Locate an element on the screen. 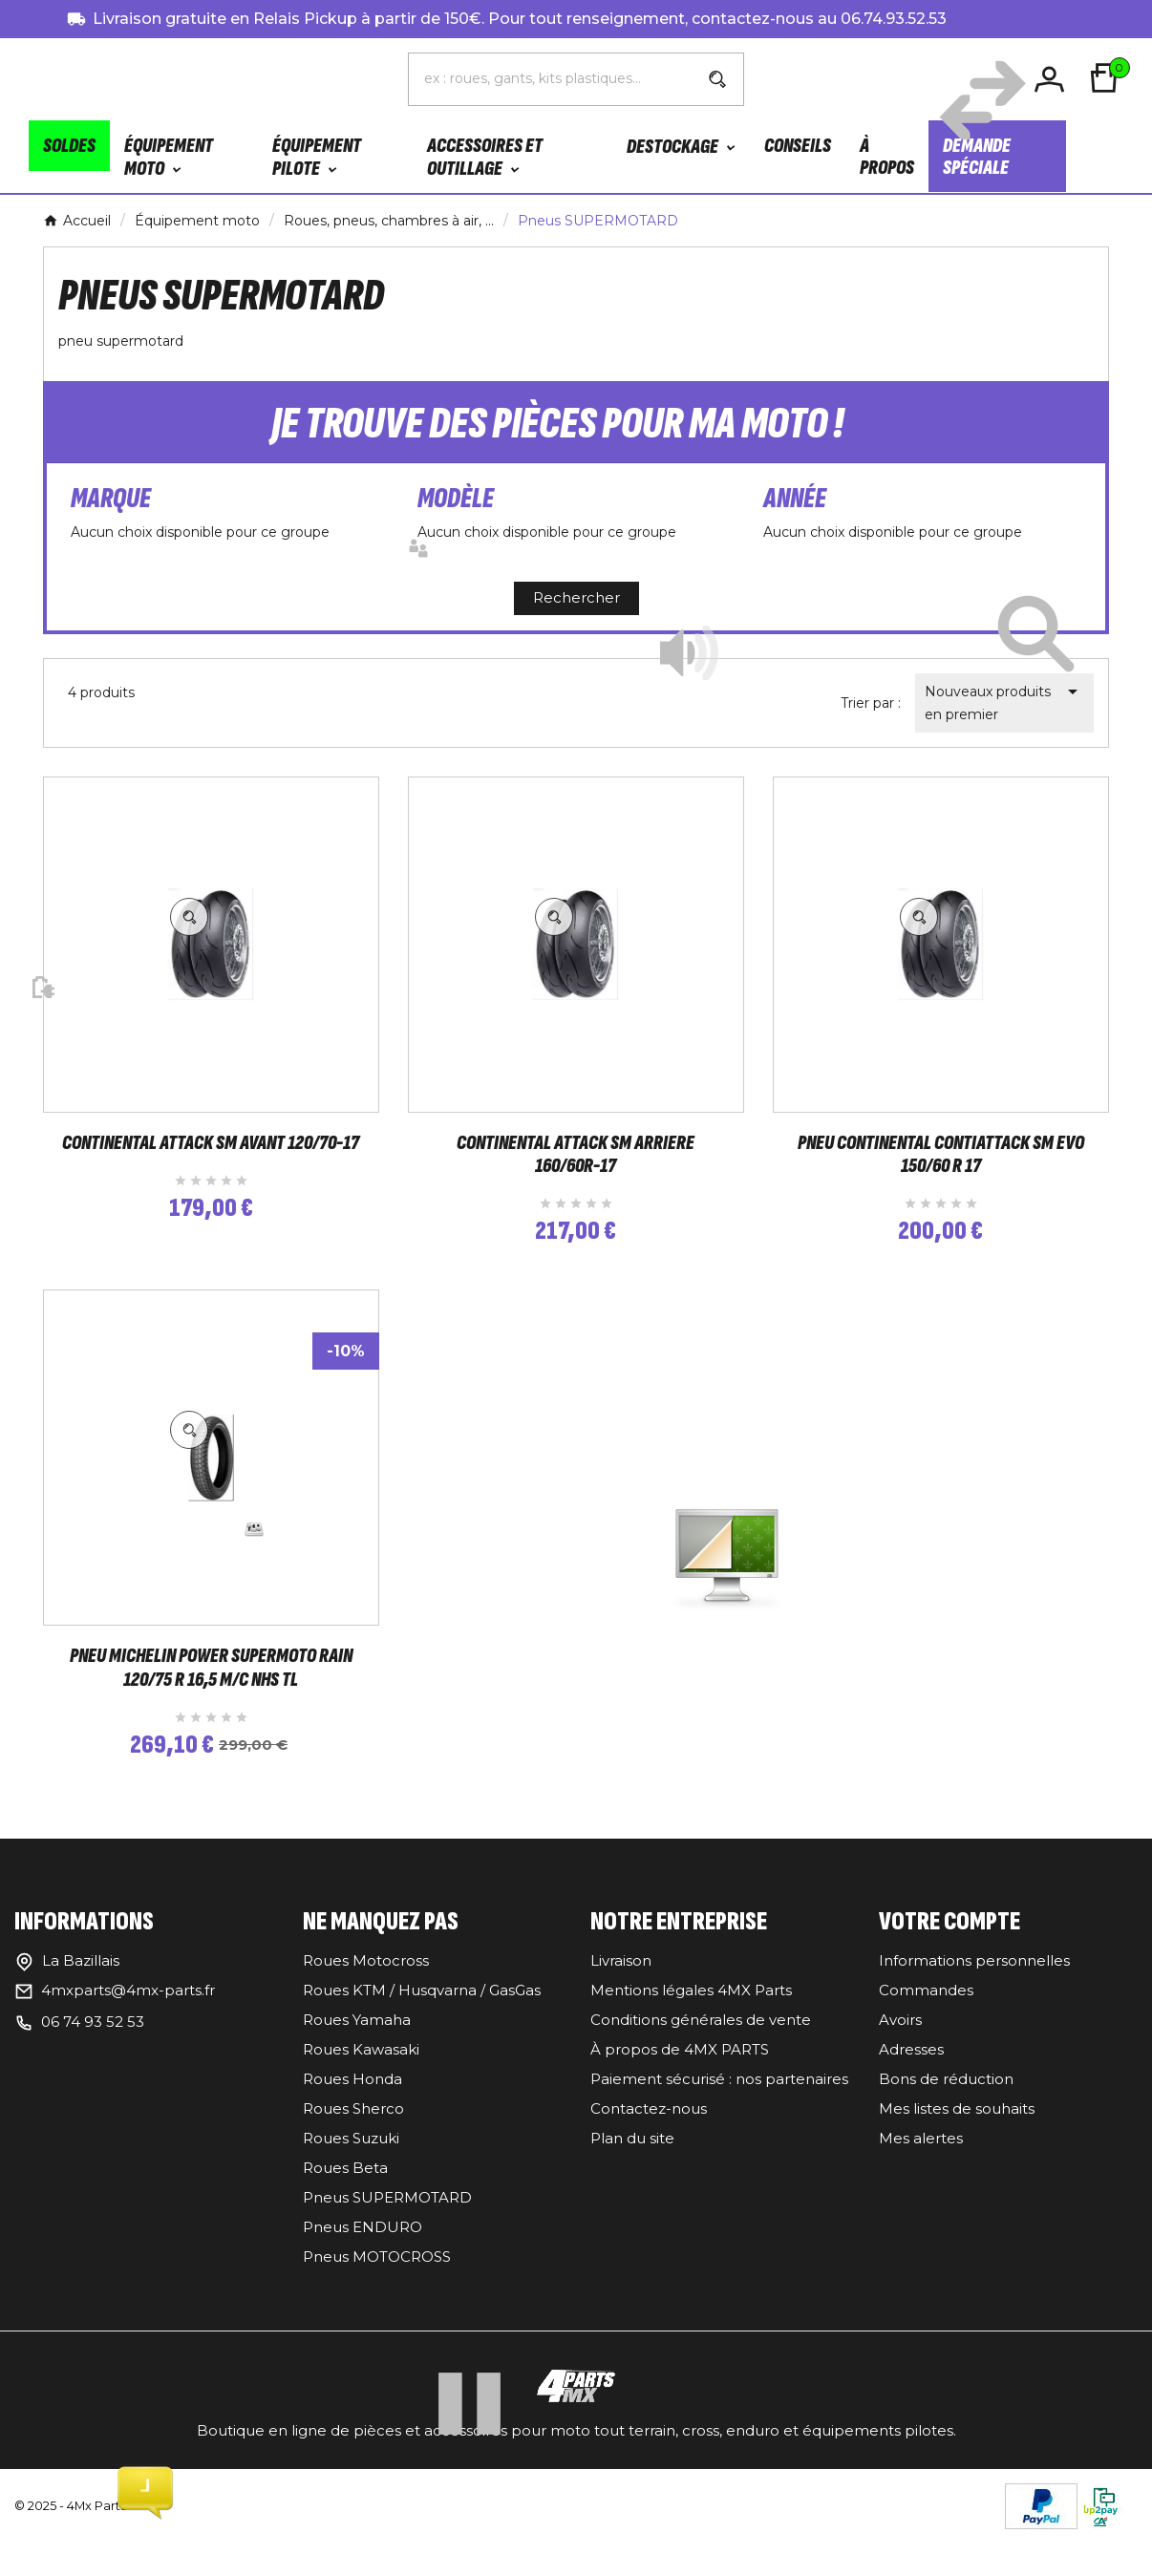 The width and height of the screenshot is (1152, 2576). pause media playback is located at coordinates (469, 2403).